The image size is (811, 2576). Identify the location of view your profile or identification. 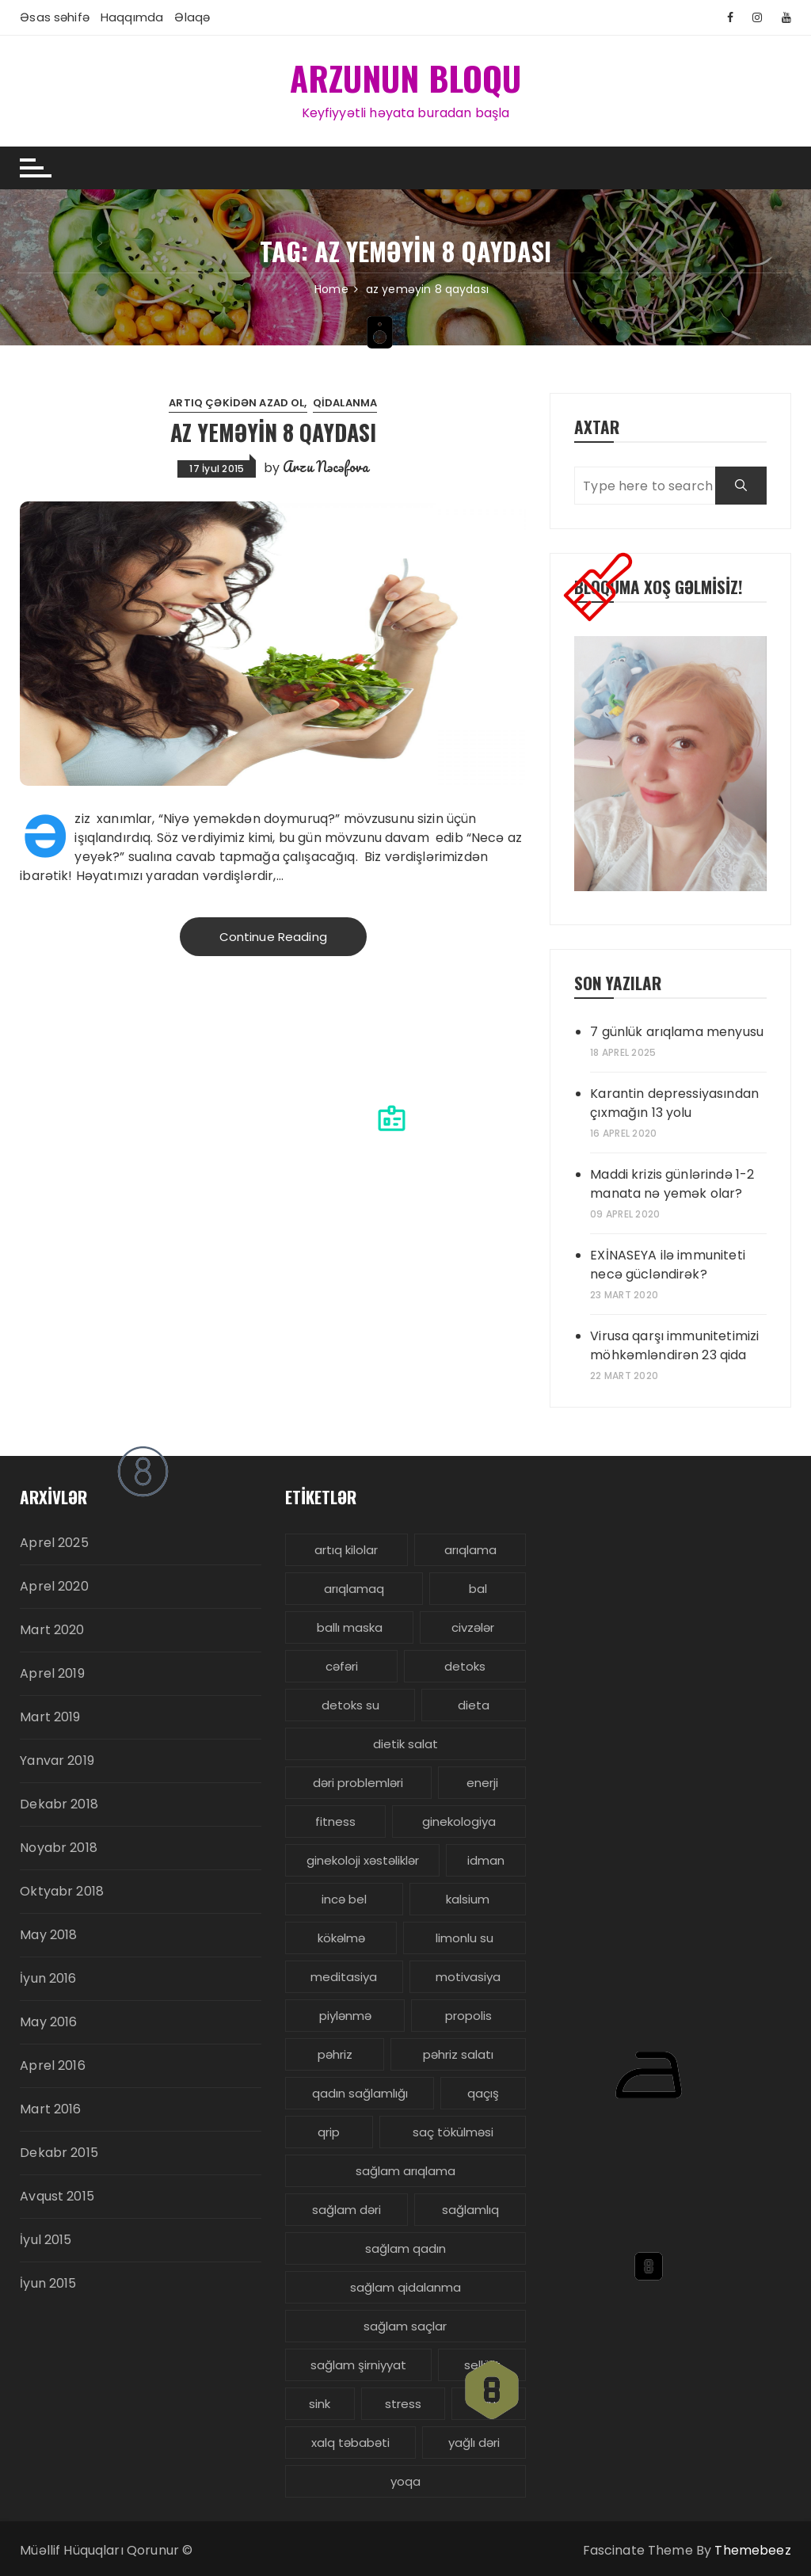
(391, 1118).